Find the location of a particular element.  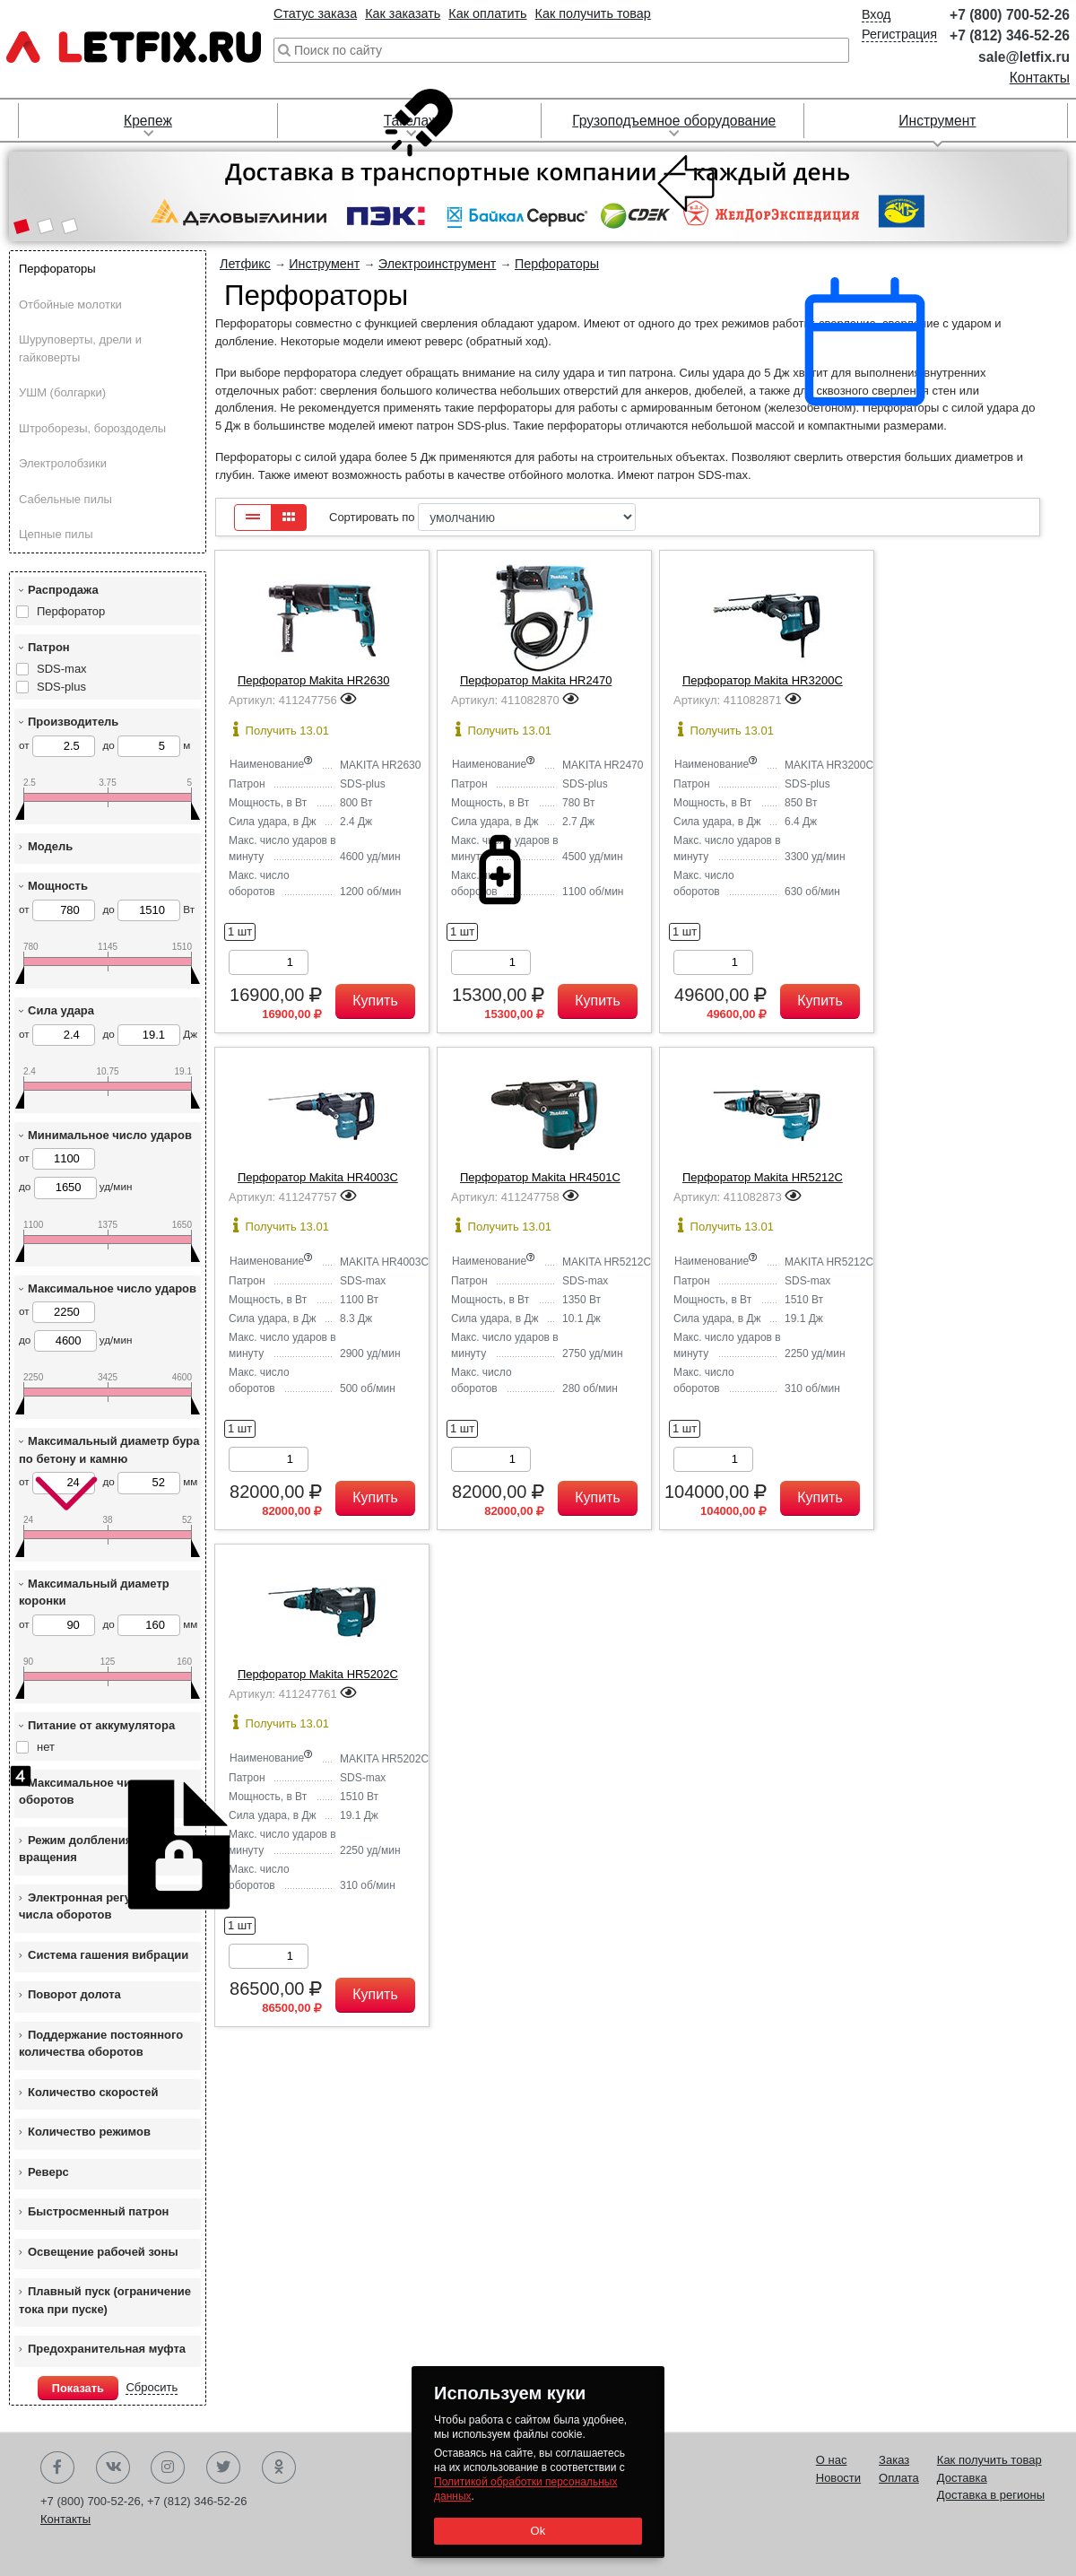

view calendar or scheduled events is located at coordinates (864, 345).